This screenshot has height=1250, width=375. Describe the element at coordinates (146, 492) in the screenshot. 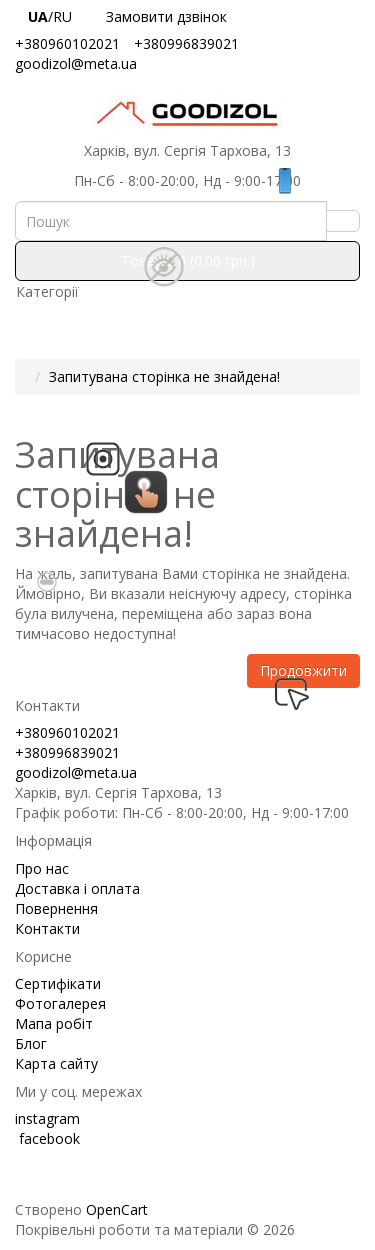

I see `touchscreen input settings` at that location.